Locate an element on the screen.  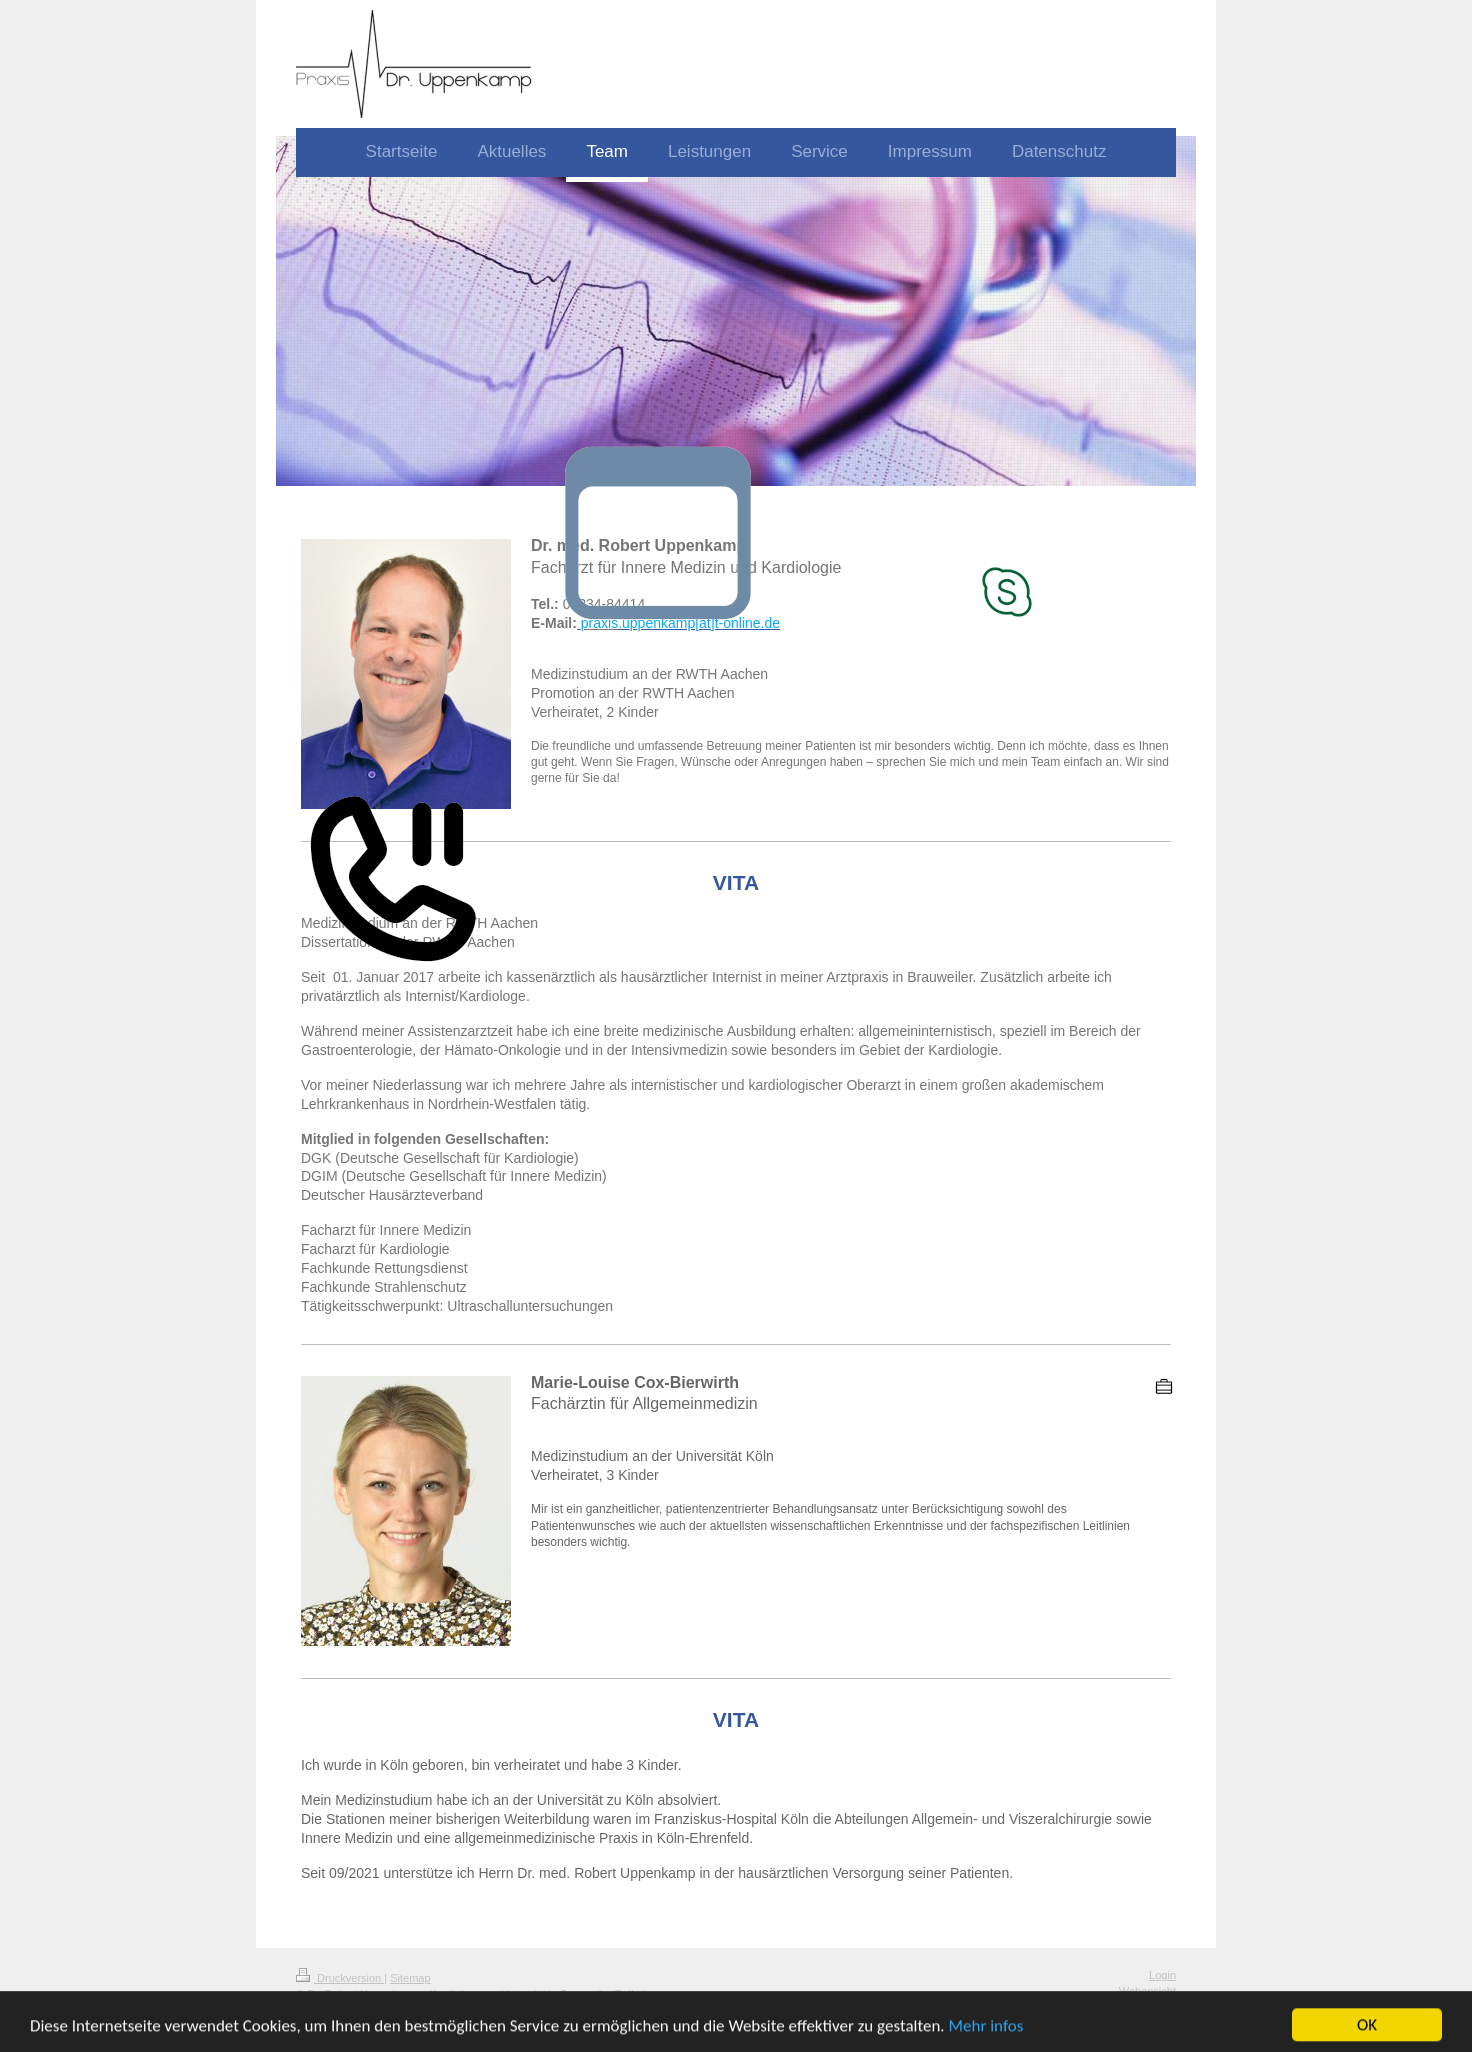
open multiple browser windows is located at coordinates (658, 533).